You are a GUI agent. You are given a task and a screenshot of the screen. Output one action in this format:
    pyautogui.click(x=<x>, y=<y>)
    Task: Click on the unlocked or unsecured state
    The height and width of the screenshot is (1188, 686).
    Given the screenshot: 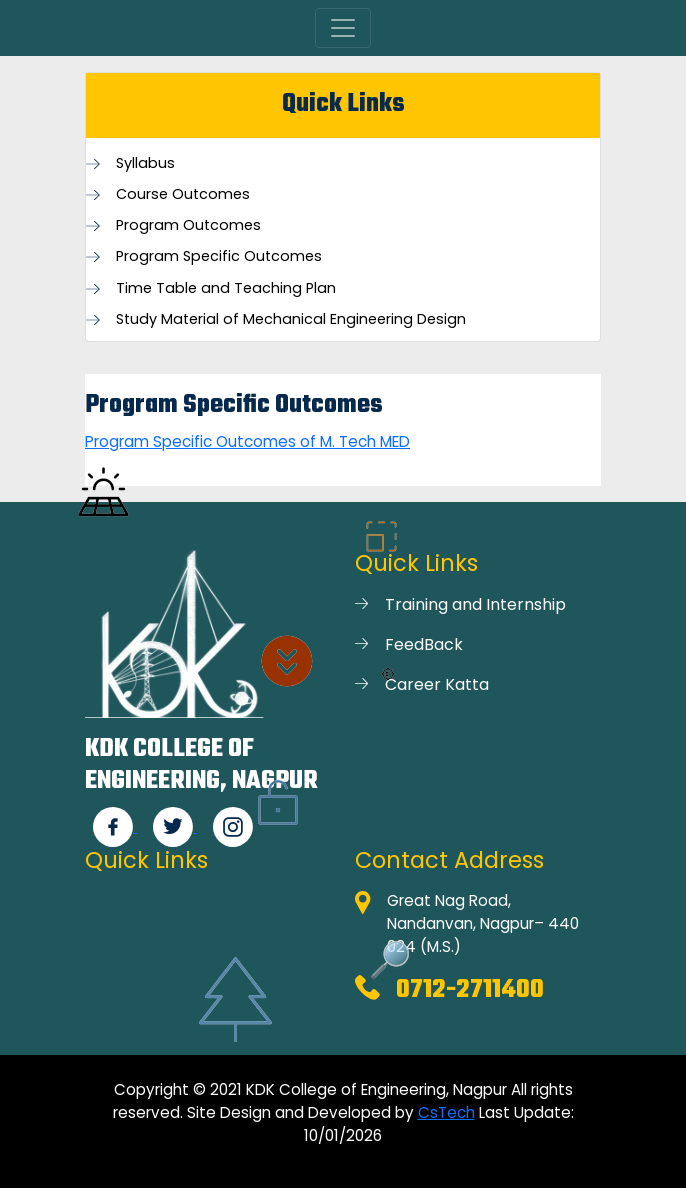 What is the action you would take?
    pyautogui.click(x=278, y=805)
    